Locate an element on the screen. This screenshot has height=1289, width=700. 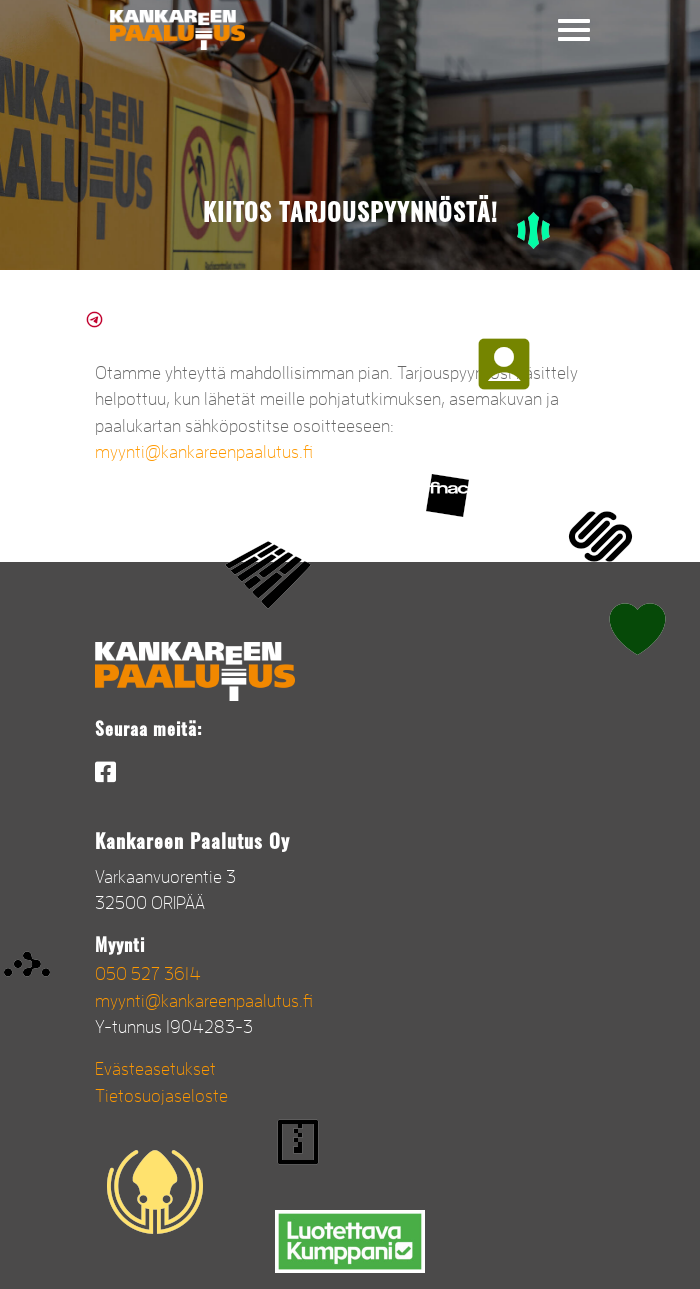
add to favorites is located at coordinates (637, 628).